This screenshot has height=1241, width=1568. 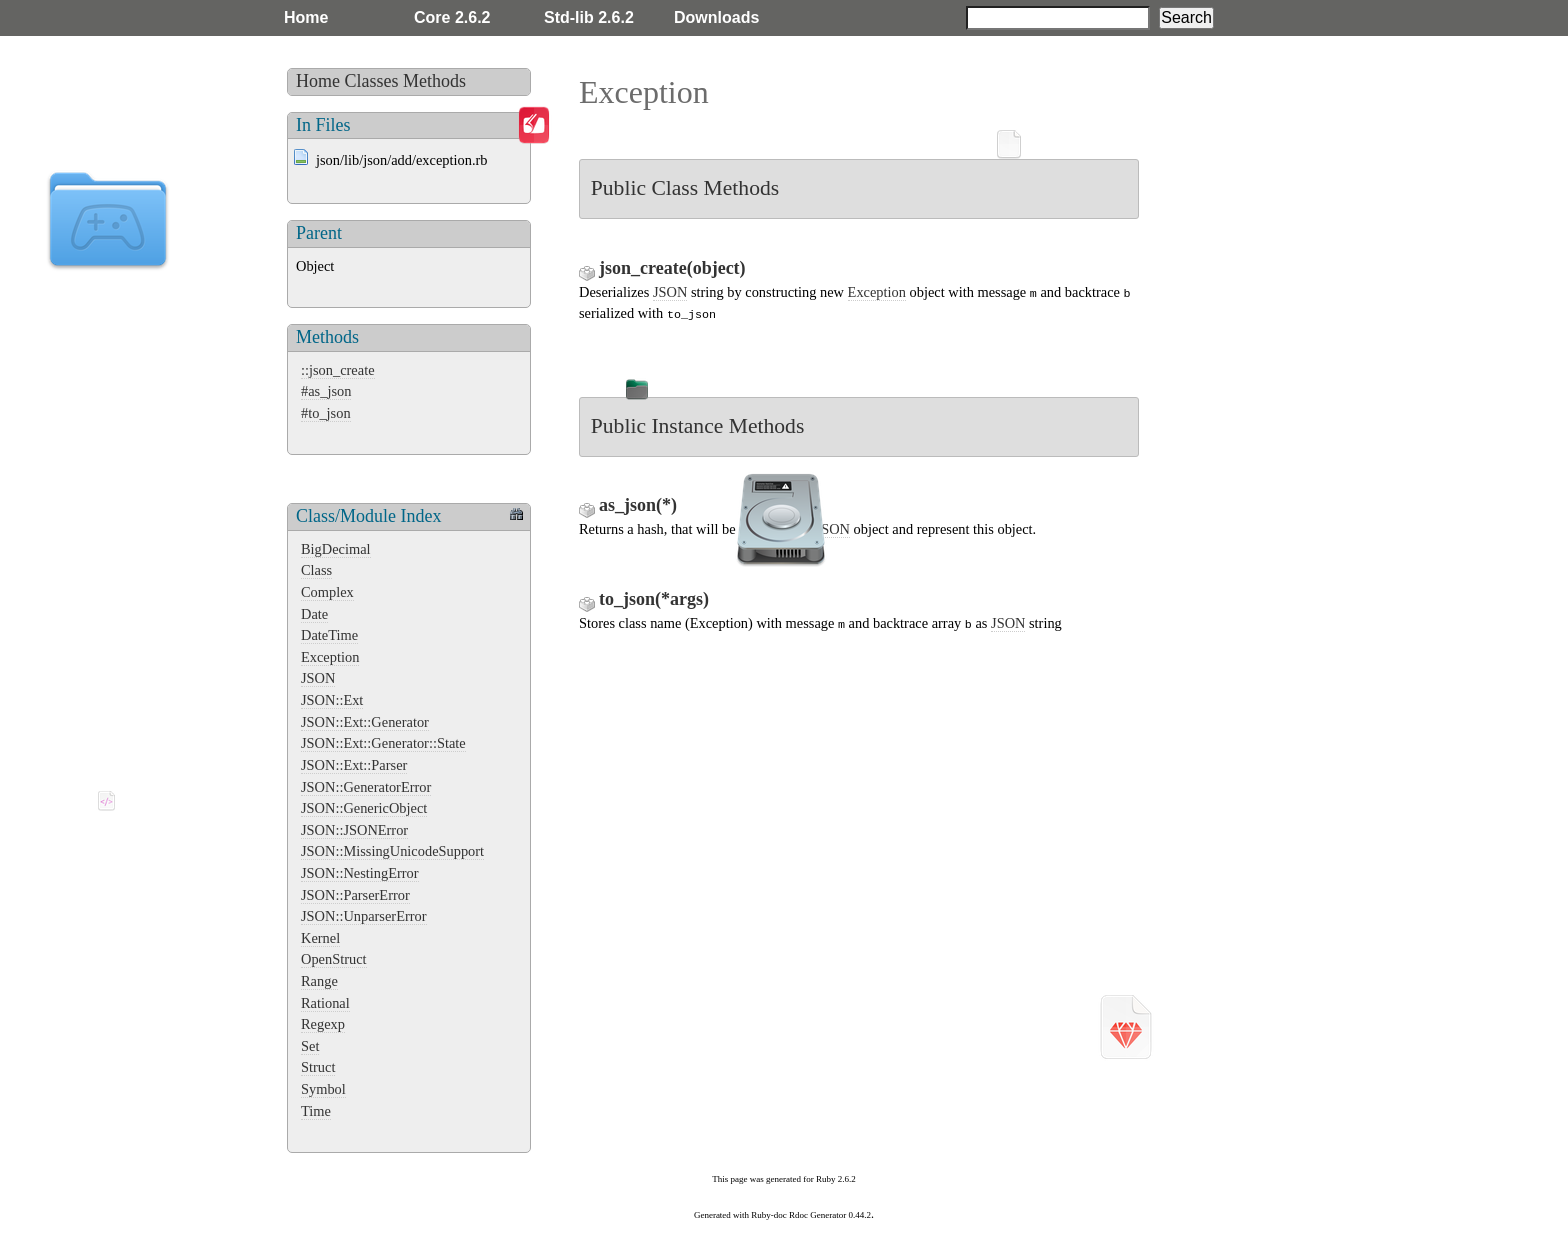 I want to click on open your games folder, so click(x=108, y=219).